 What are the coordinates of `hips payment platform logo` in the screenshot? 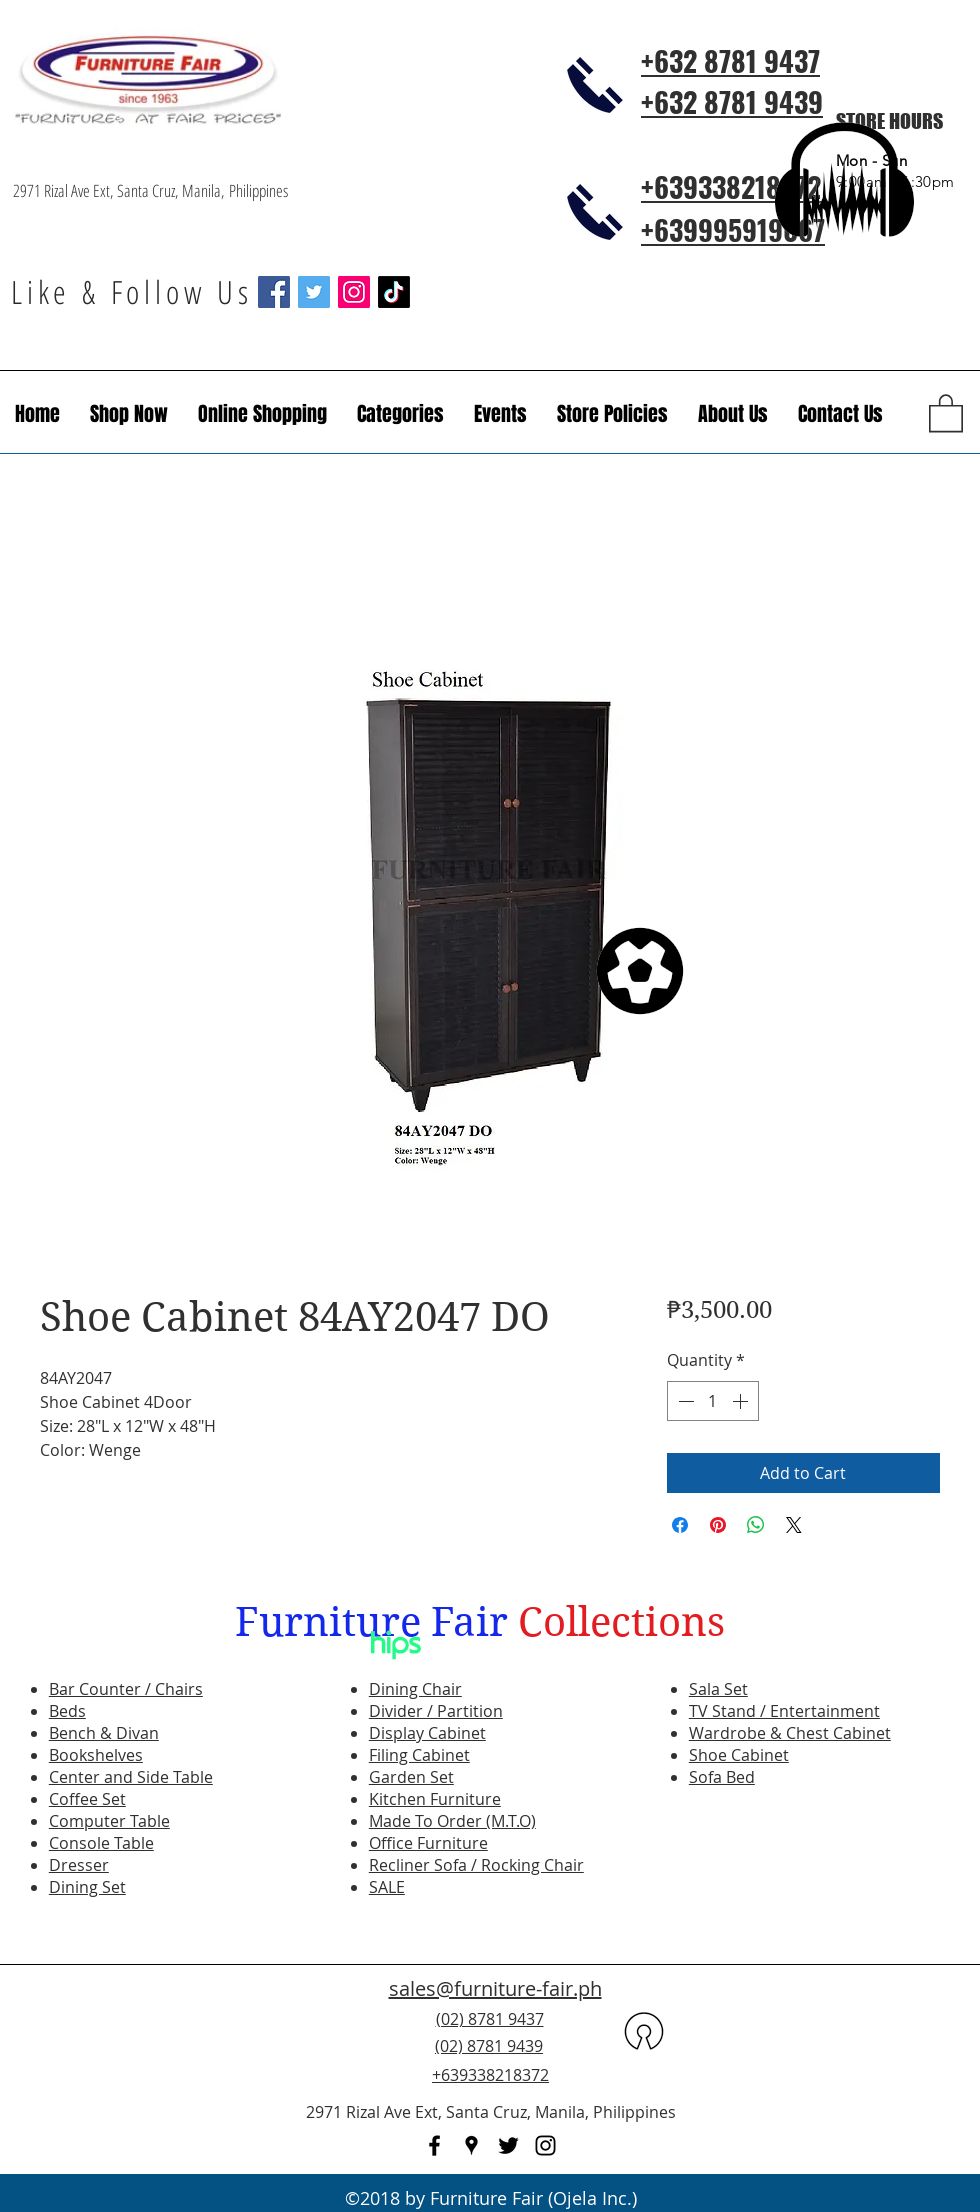 It's located at (396, 1645).